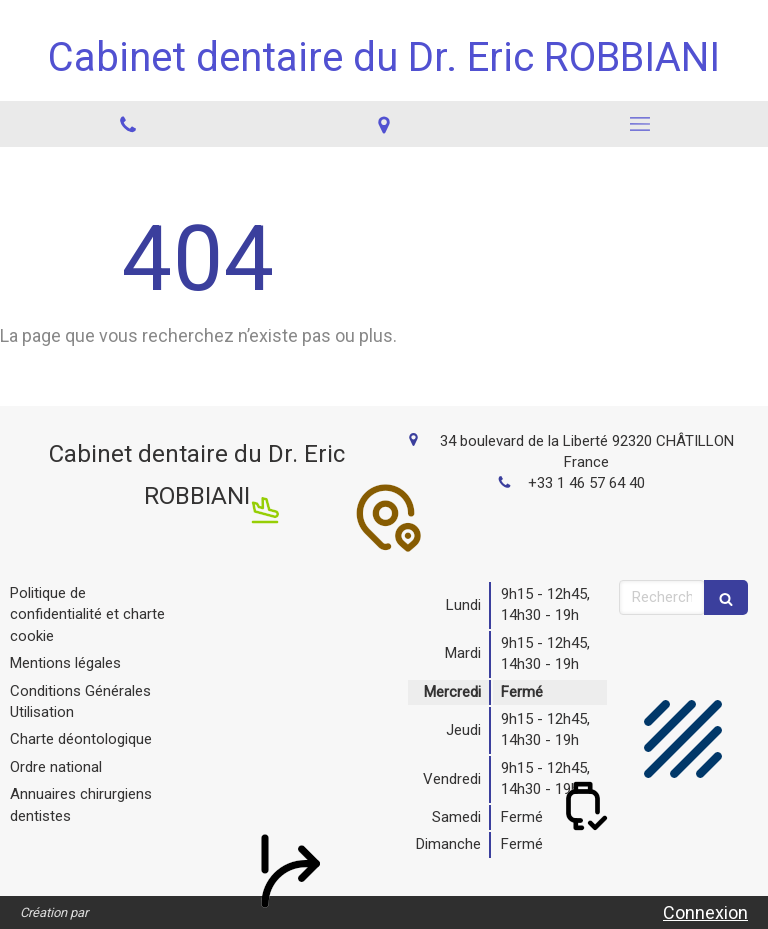  Describe the element at coordinates (287, 871) in the screenshot. I see `take the next right turn` at that location.